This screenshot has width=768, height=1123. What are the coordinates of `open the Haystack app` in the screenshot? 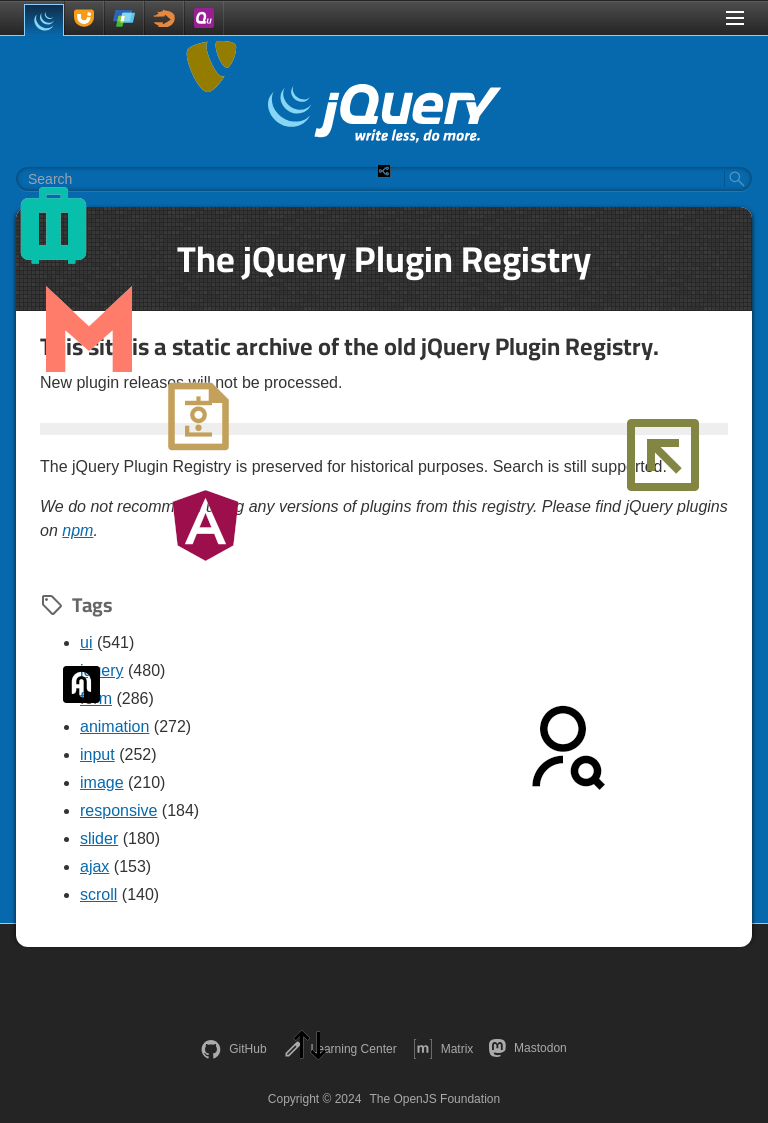 It's located at (81, 684).